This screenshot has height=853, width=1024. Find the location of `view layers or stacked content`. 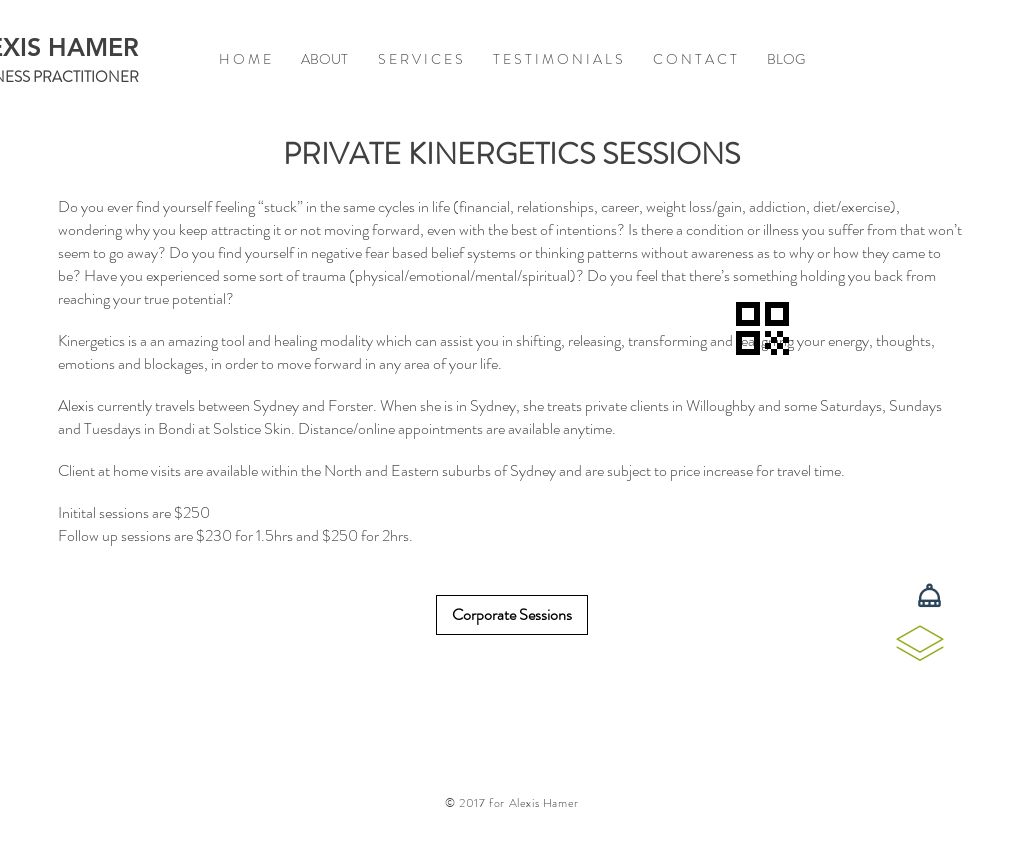

view layers or stacked content is located at coordinates (920, 644).